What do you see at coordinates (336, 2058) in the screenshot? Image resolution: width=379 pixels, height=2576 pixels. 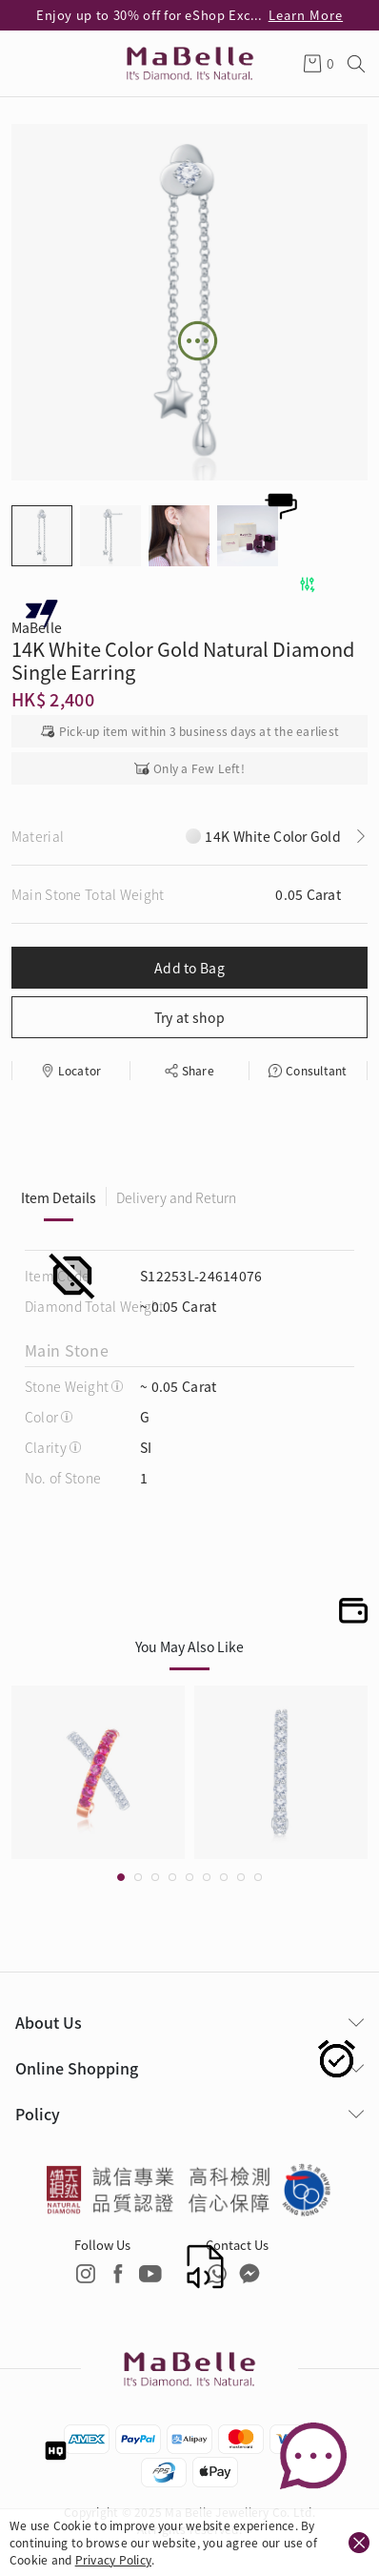 I see `alarm is set and active` at bounding box center [336, 2058].